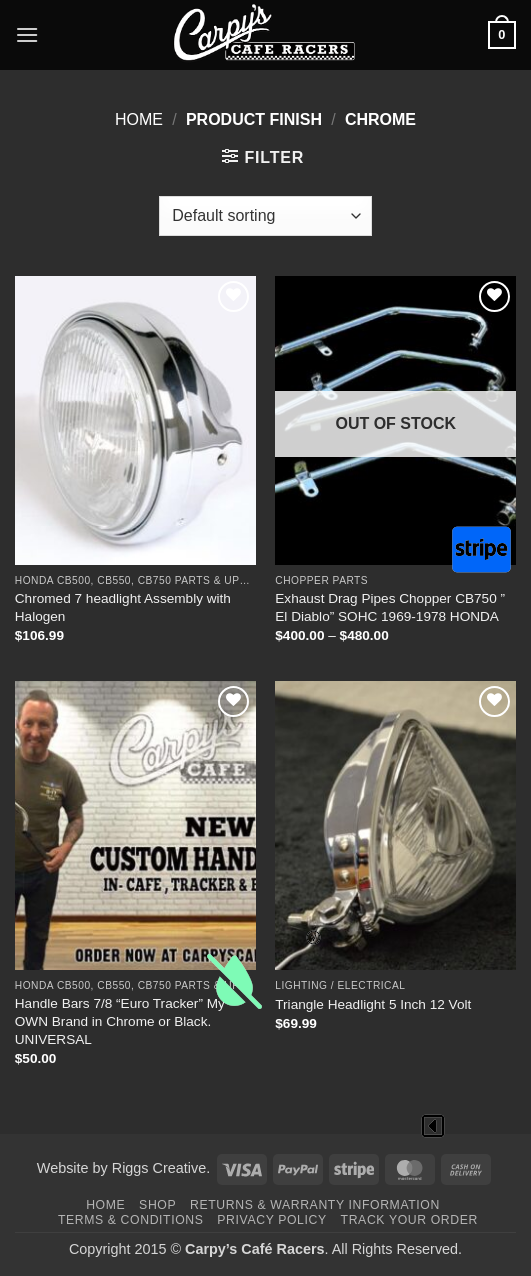  I want to click on disable water or liquid detection, so click(234, 981).